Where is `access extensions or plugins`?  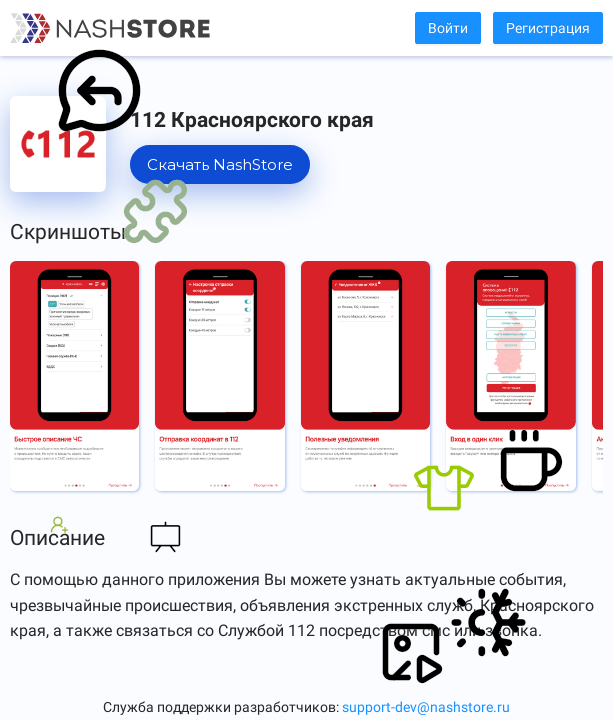
access extensions or plugins is located at coordinates (155, 211).